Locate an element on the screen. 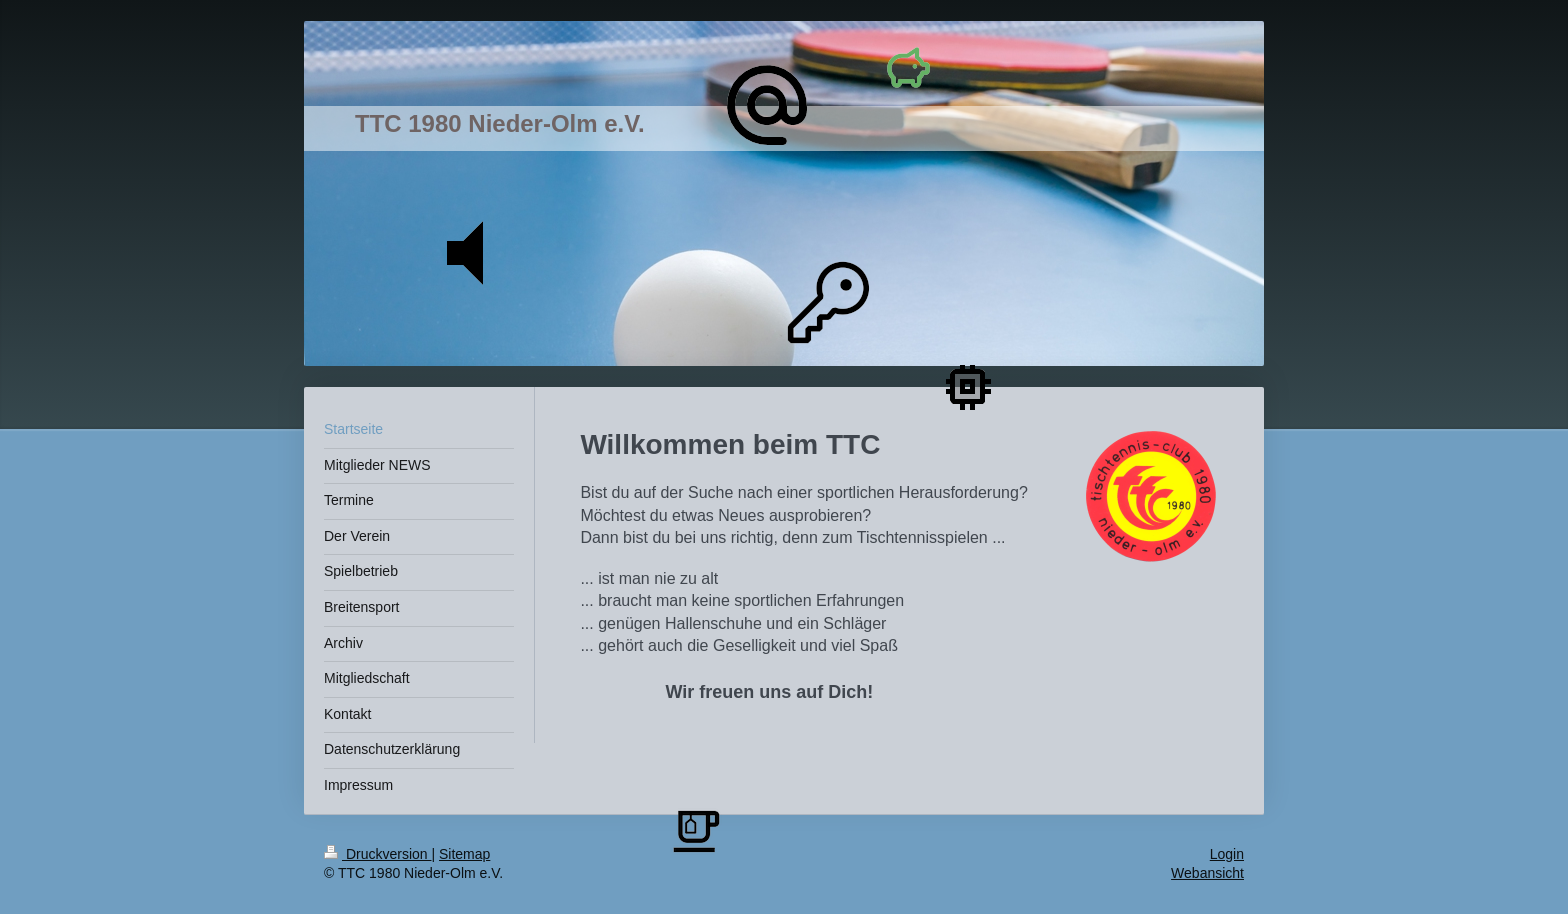  mute audio or turn off sound is located at coordinates (467, 253).